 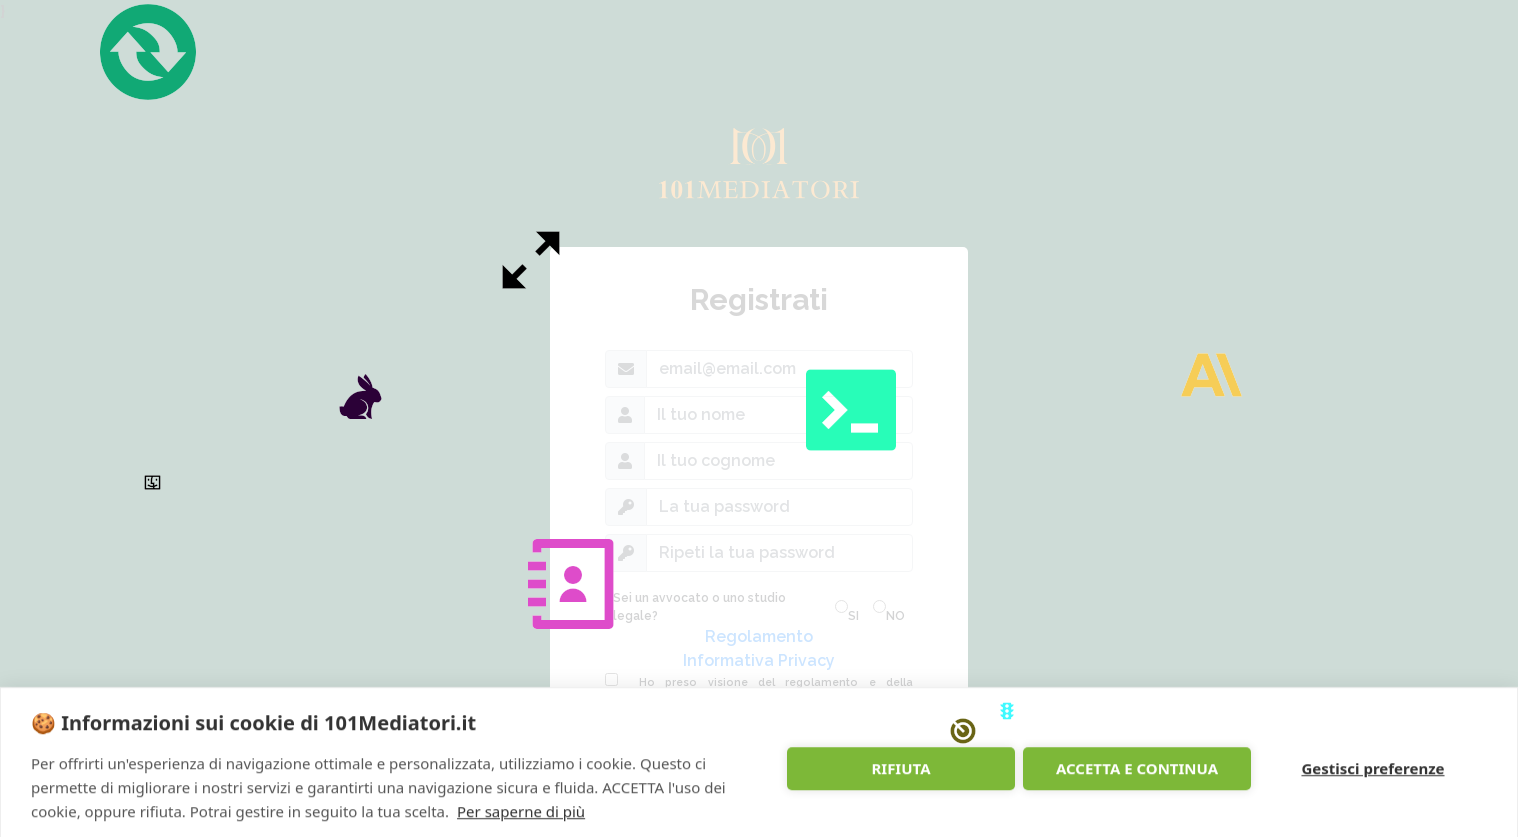 What do you see at coordinates (573, 584) in the screenshot?
I see `open your contacts book` at bounding box center [573, 584].